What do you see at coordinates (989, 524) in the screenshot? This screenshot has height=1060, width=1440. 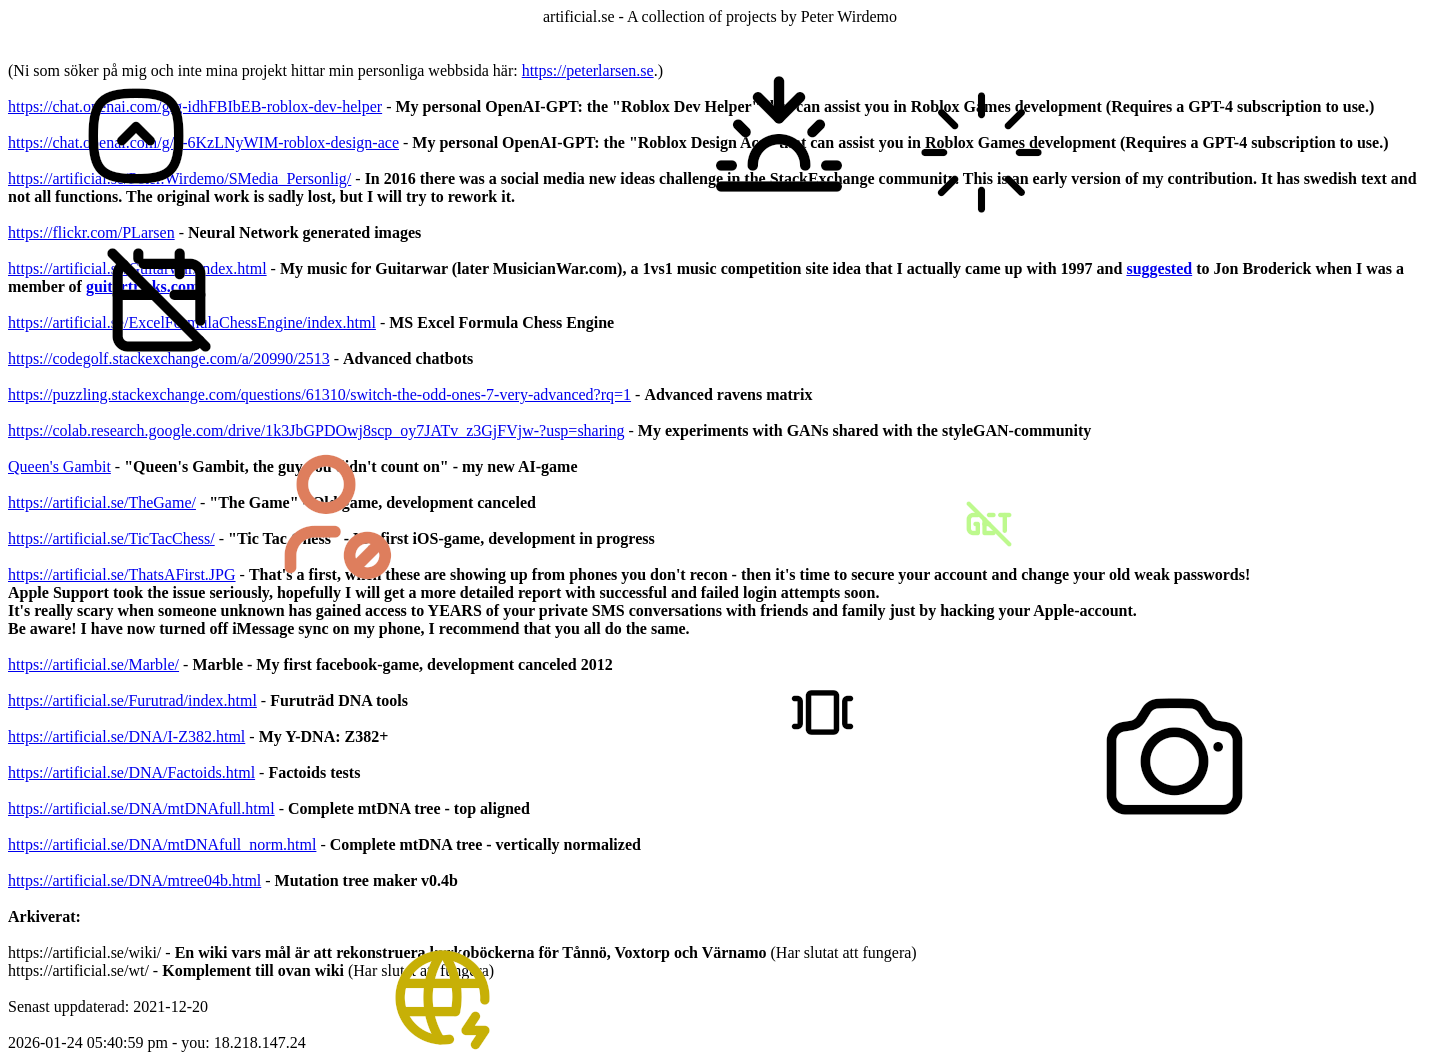 I see `indicates http get request is disabled or blocked` at bounding box center [989, 524].